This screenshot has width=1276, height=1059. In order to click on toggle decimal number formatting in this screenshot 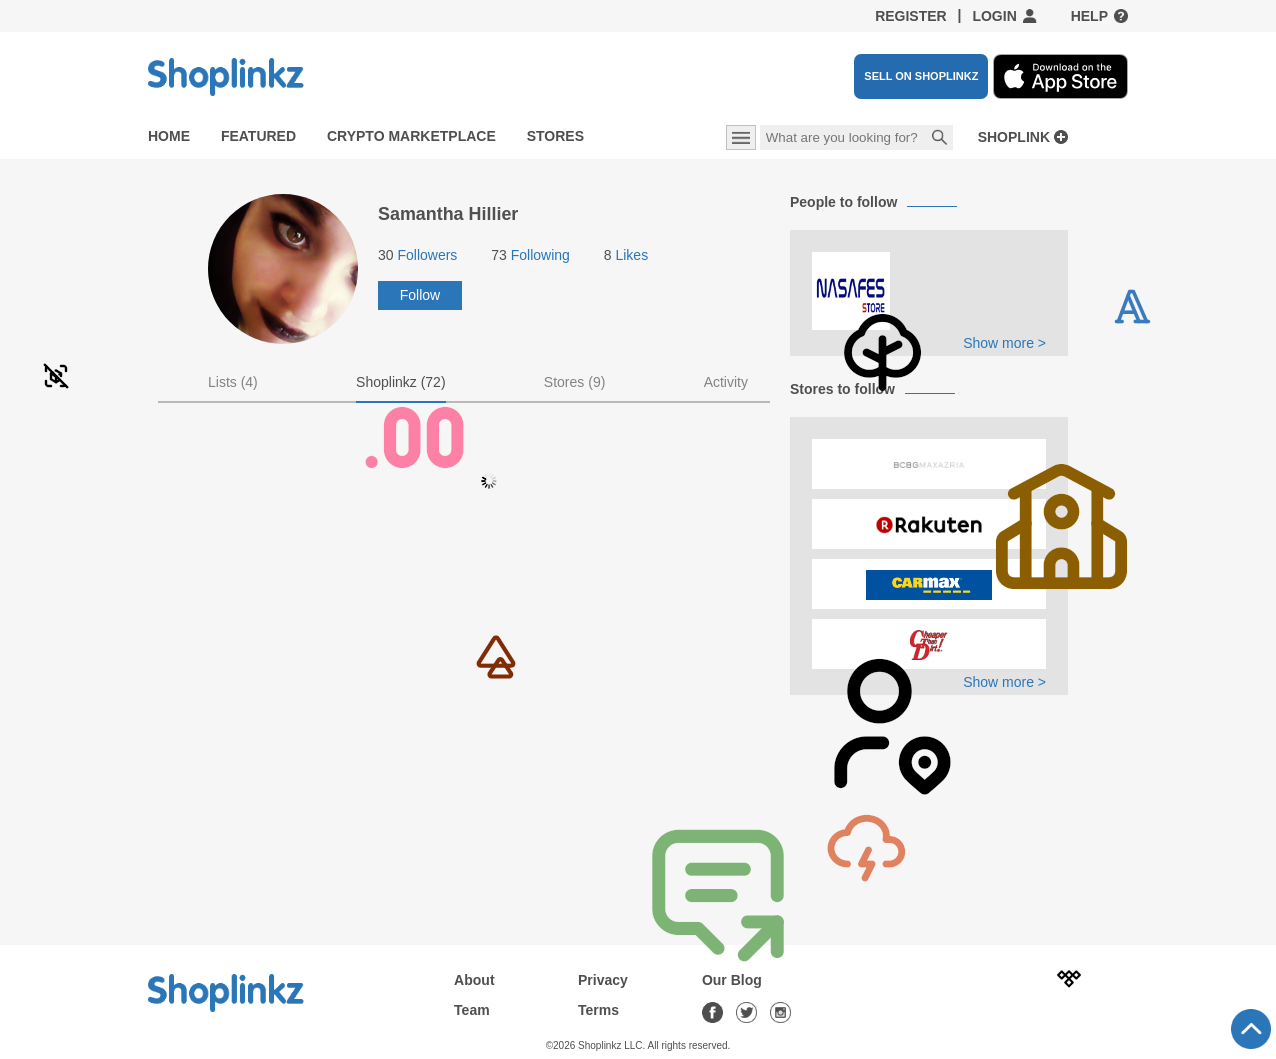, I will do `click(414, 437)`.